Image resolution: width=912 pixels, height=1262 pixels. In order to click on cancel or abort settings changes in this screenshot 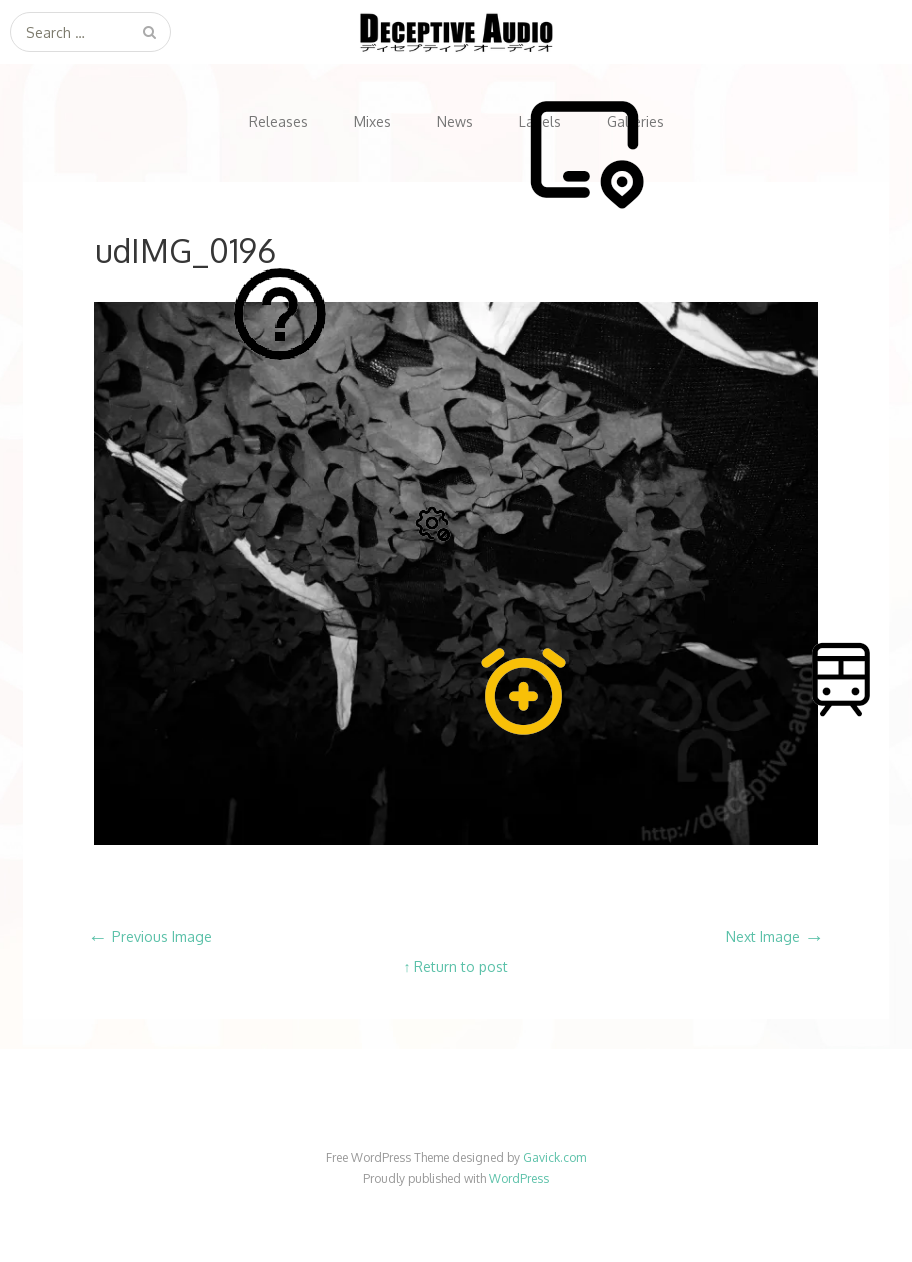, I will do `click(432, 523)`.